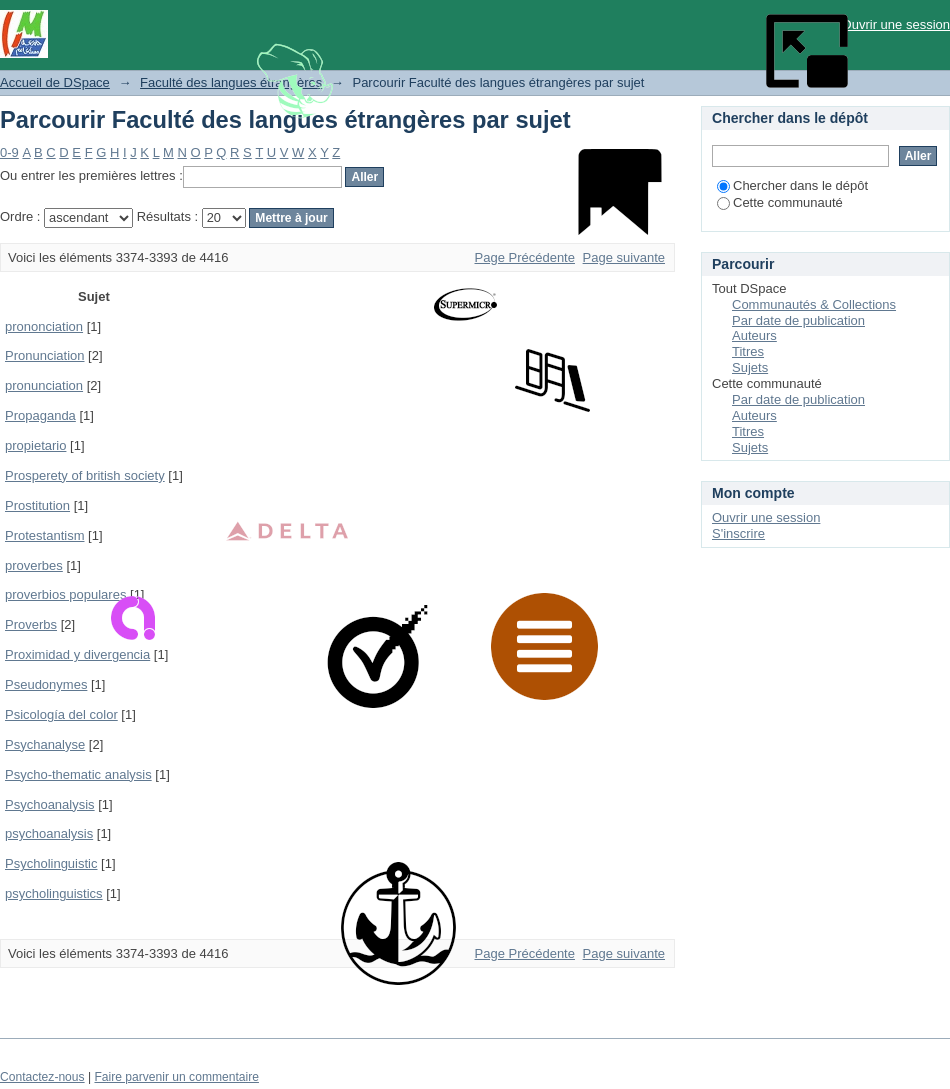 The image size is (950, 1089). What do you see at coordinates (287, 531) in the screenshot?
I see `open the Delta Air Lines app` at bounding box center [287, 531].